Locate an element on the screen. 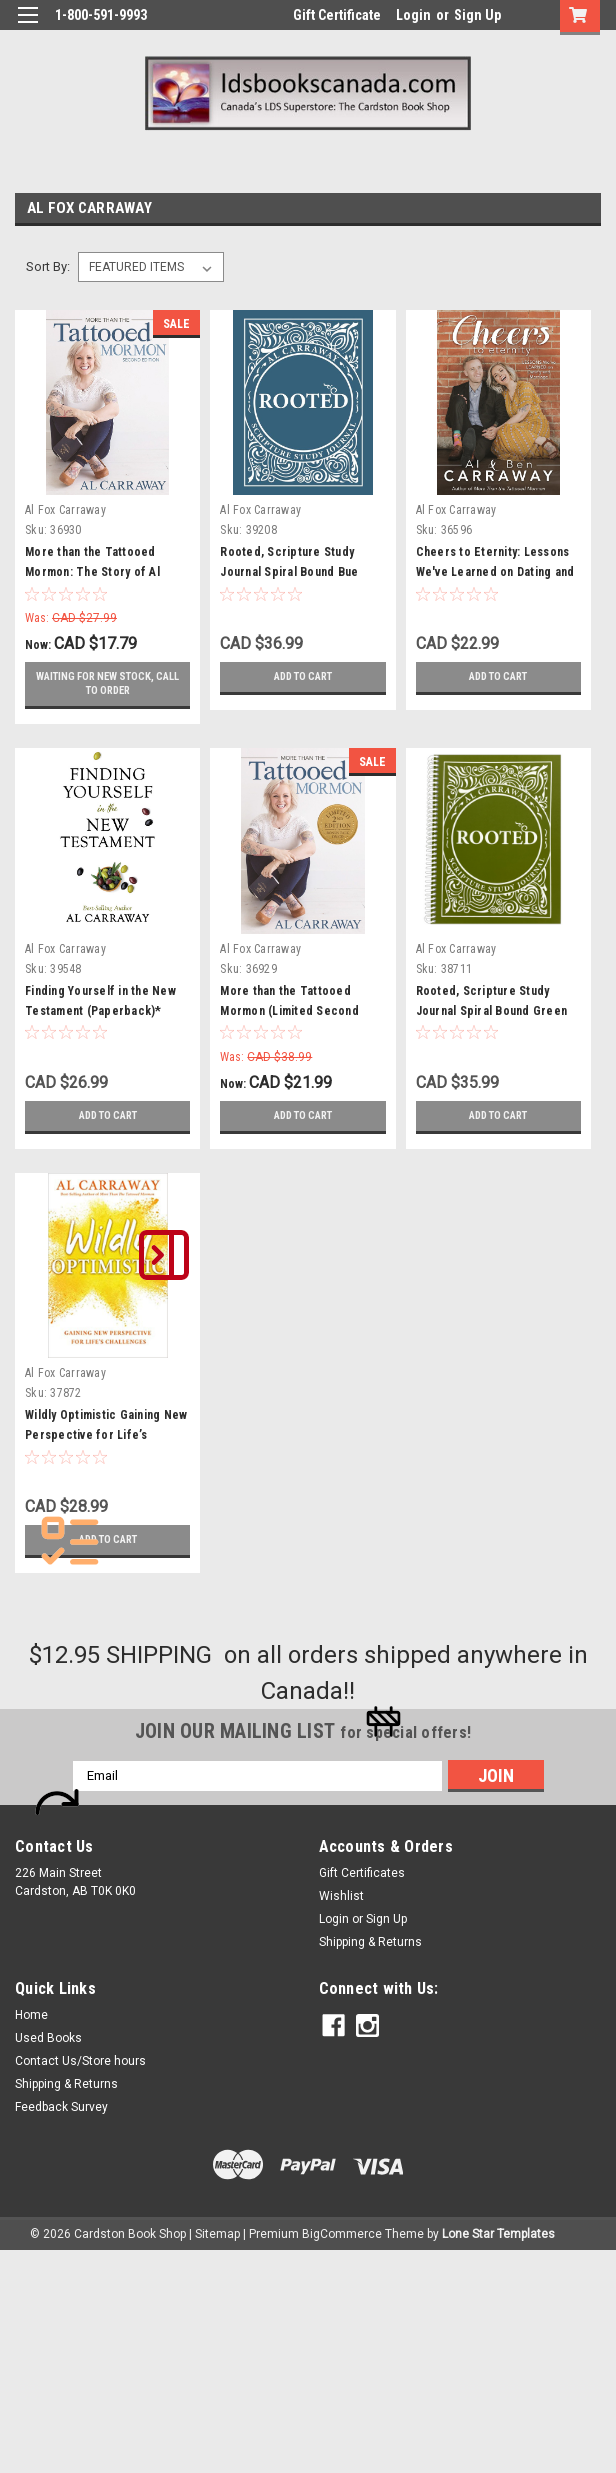  indicates a page or feature under construction is located at coordinates (383, 1721).